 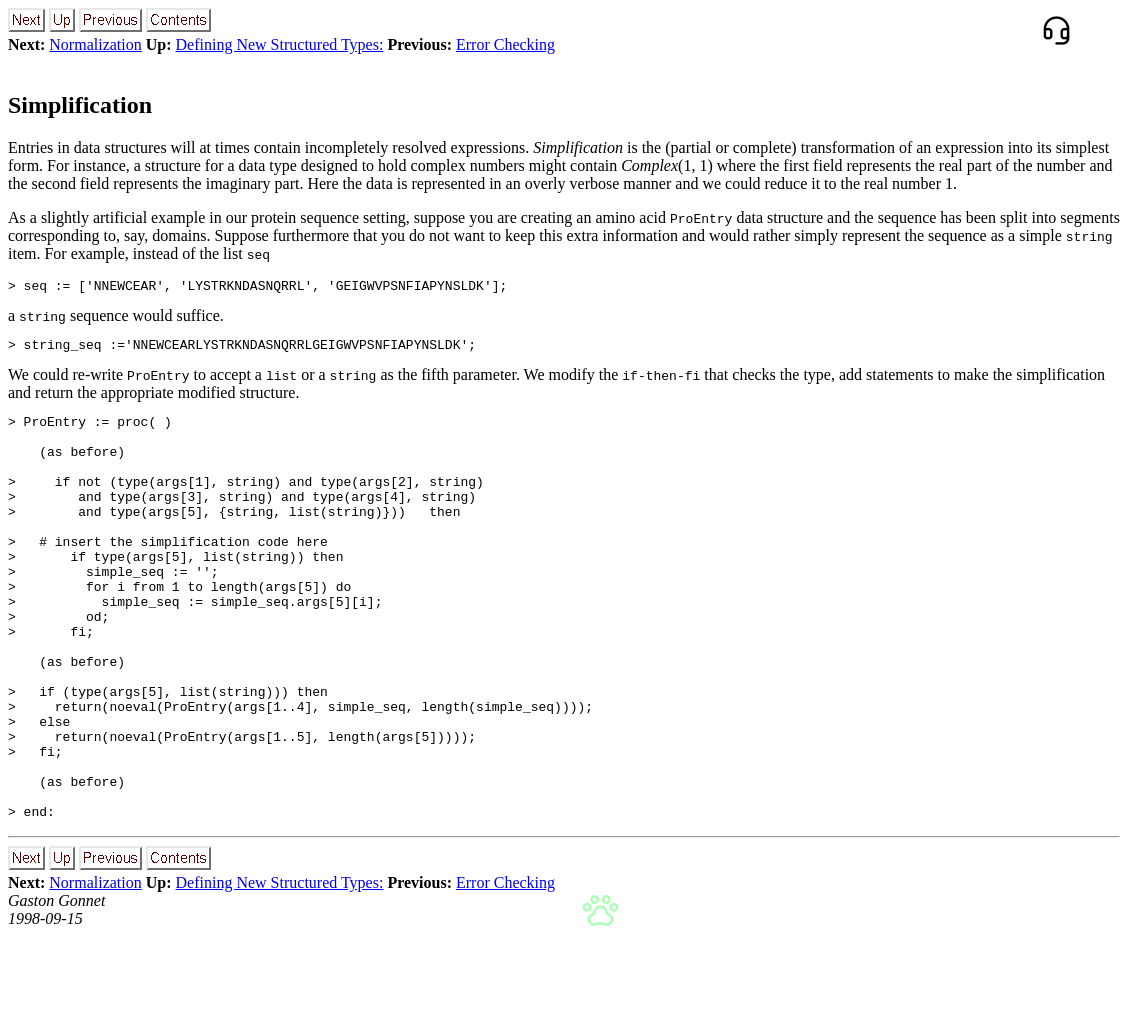 I want to click on contact customer support, so click(x=1056, y=30).